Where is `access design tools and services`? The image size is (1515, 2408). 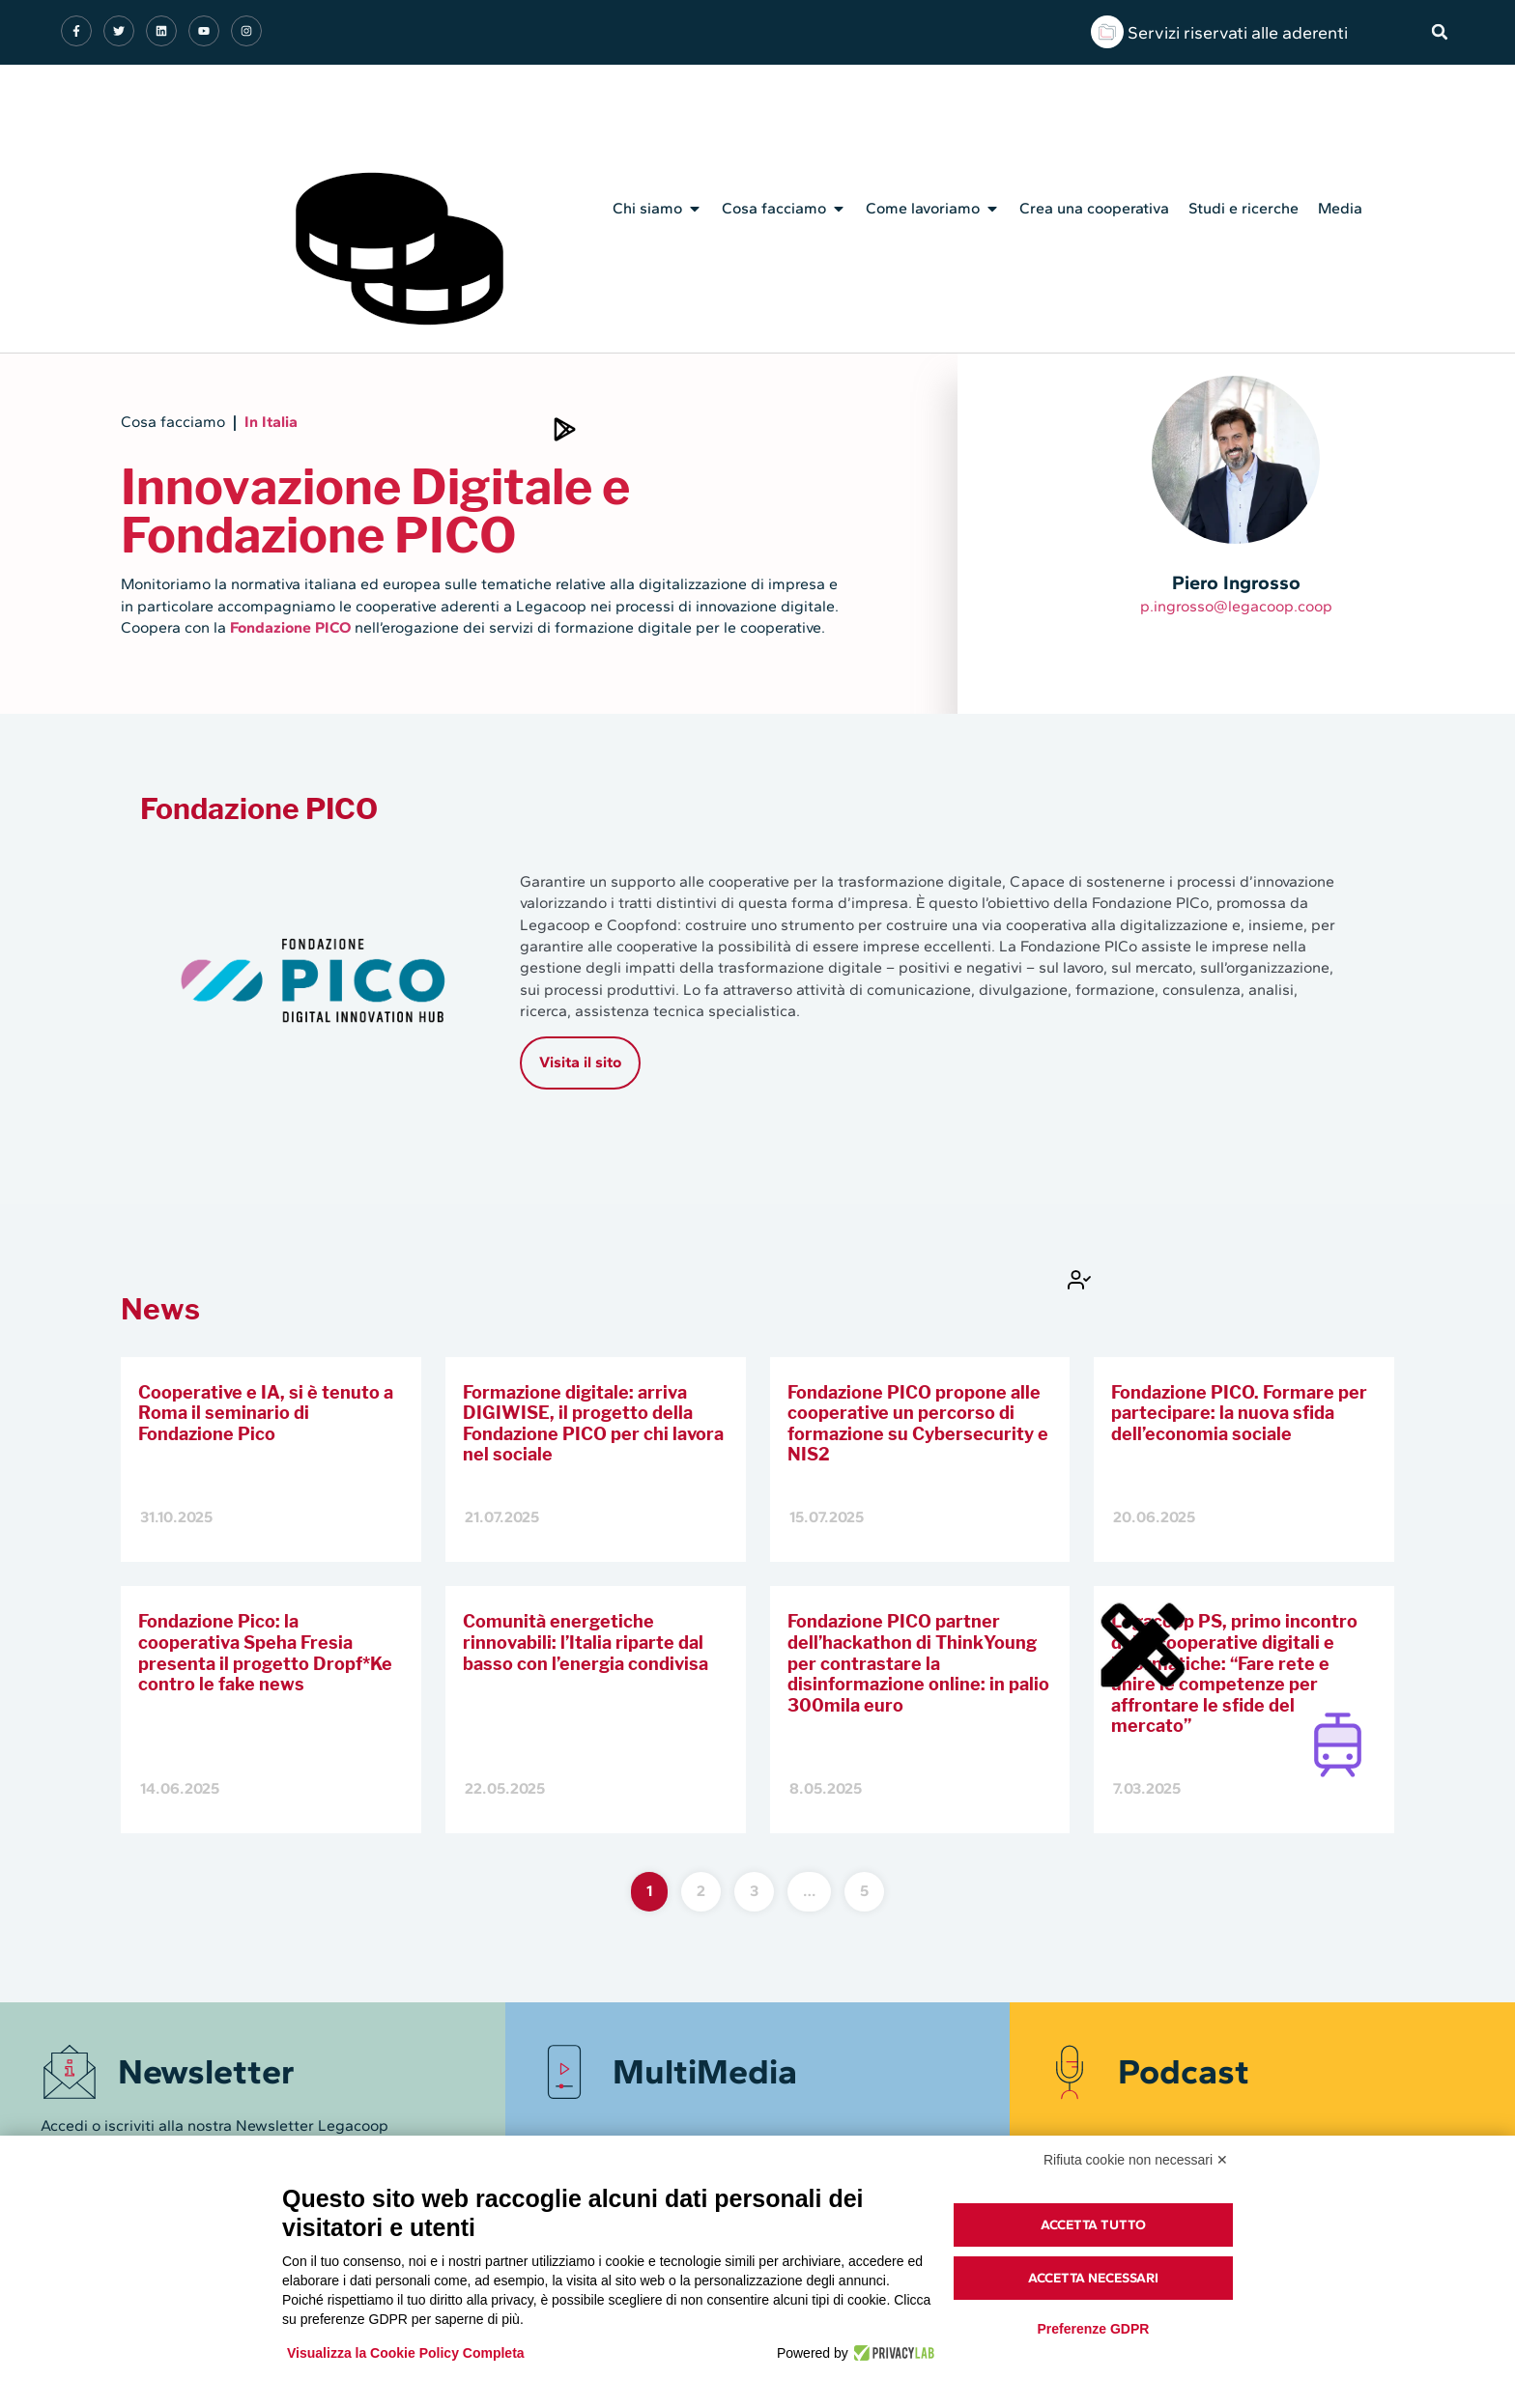
access design tools and services is located at coordinates (1143, 1645).